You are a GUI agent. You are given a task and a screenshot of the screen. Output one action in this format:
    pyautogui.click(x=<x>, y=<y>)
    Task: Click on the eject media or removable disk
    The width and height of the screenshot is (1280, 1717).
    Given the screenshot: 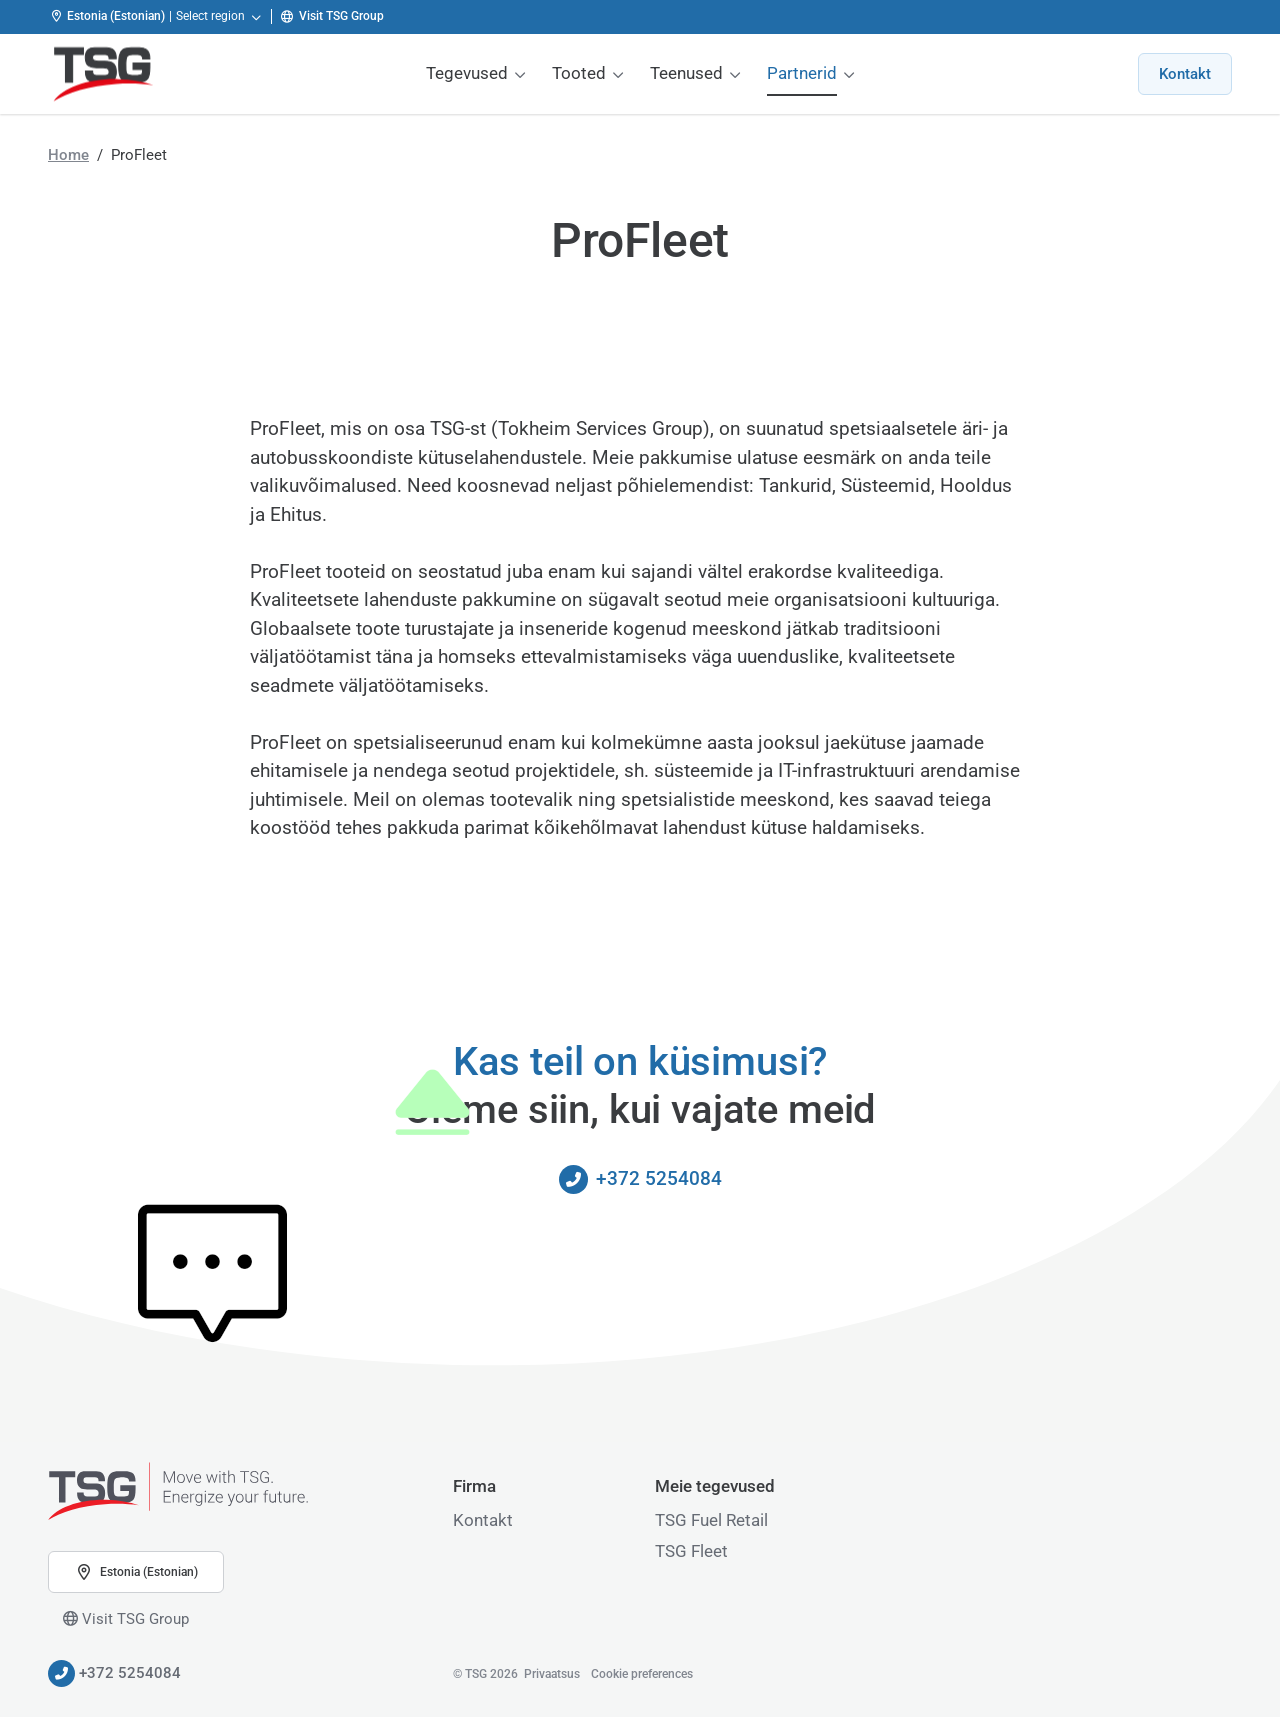 What is the action you would take?
    pyautogui.click(x=432, y=1106)
    